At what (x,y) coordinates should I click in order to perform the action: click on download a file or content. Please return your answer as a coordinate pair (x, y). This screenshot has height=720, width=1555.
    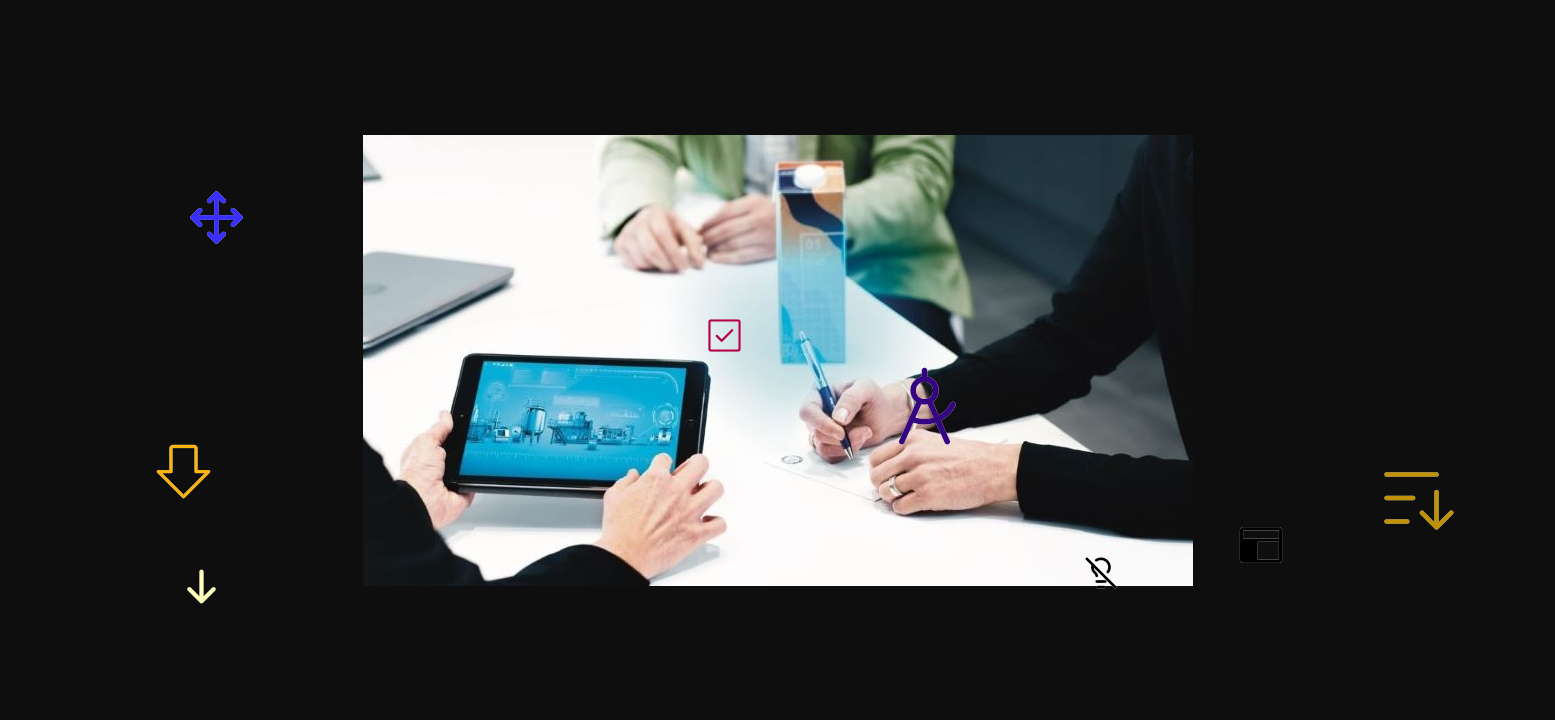
    Looking at the image, I should click on (183, 469).